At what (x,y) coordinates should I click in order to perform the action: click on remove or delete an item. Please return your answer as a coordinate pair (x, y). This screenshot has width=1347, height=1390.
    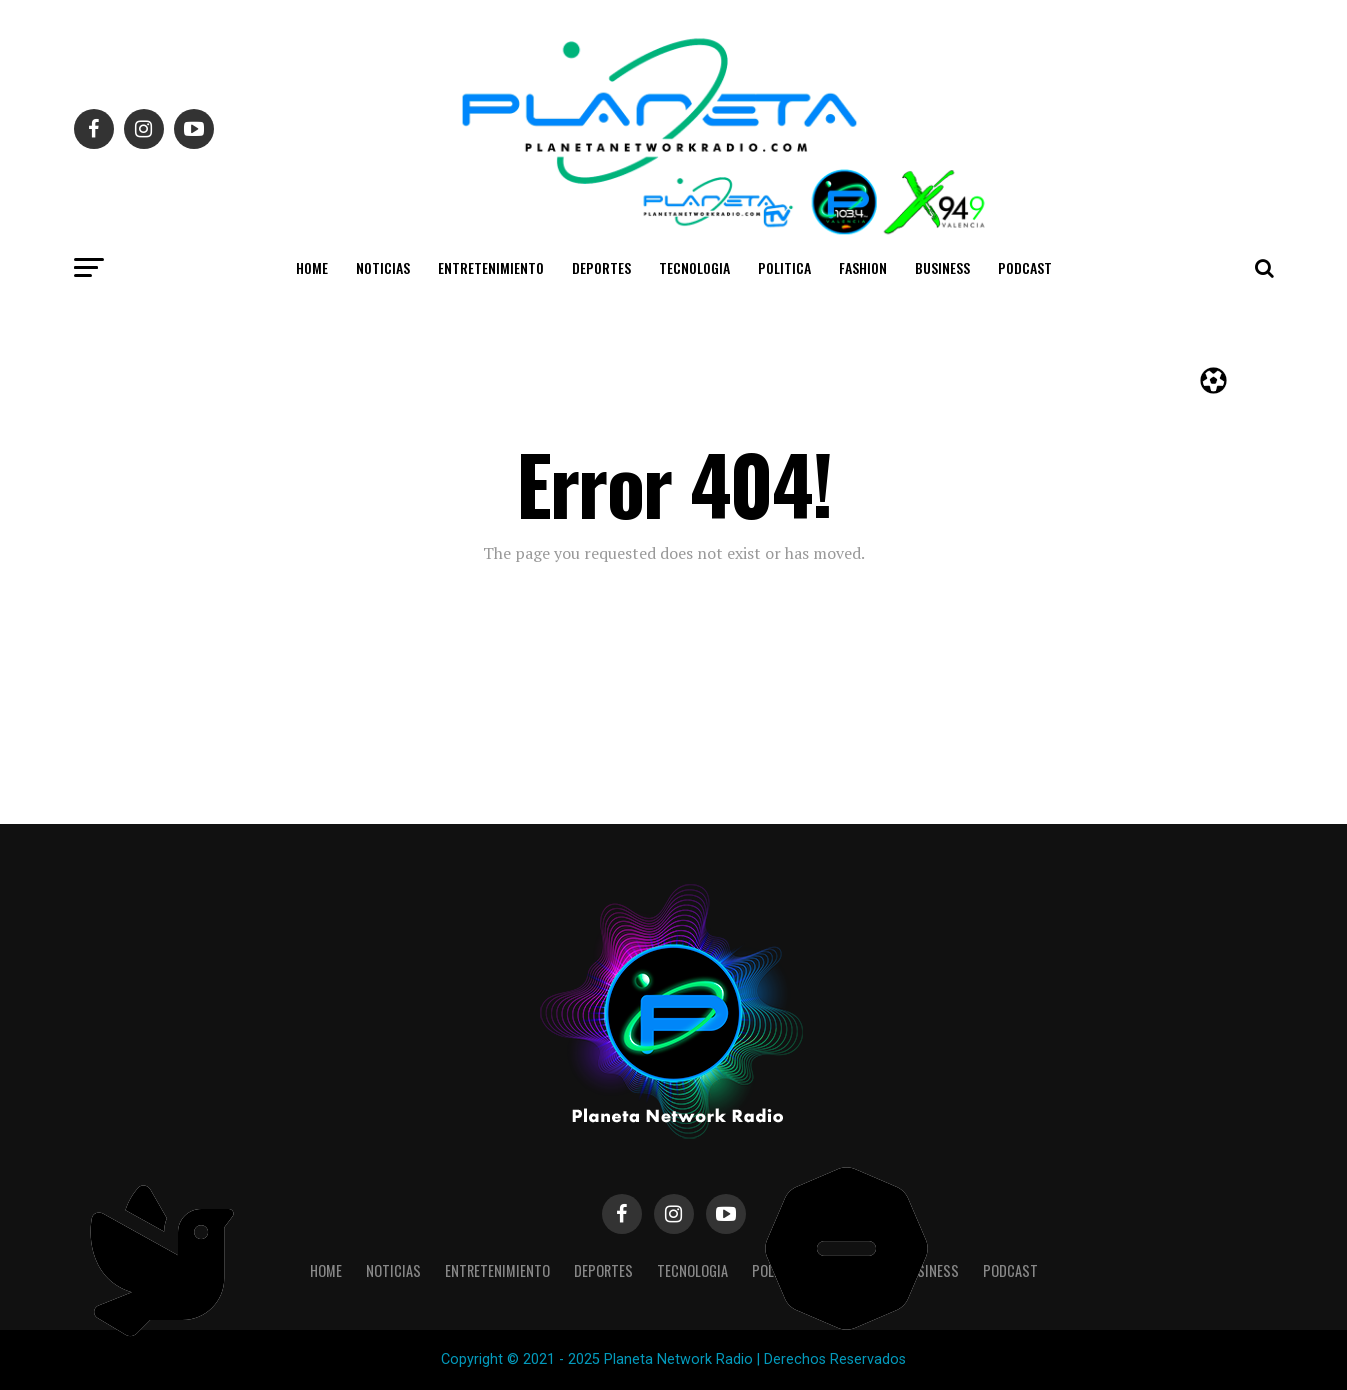
    Looking at the image, I should click on (846, 1248).